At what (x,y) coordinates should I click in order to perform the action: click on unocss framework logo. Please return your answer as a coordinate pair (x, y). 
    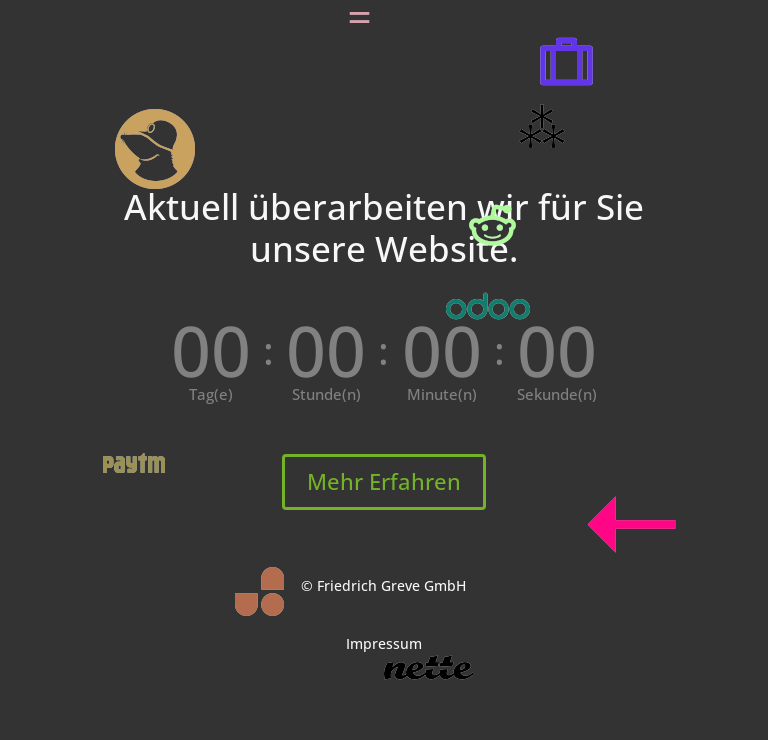
    Looking at the image, I should click on (259, 591).